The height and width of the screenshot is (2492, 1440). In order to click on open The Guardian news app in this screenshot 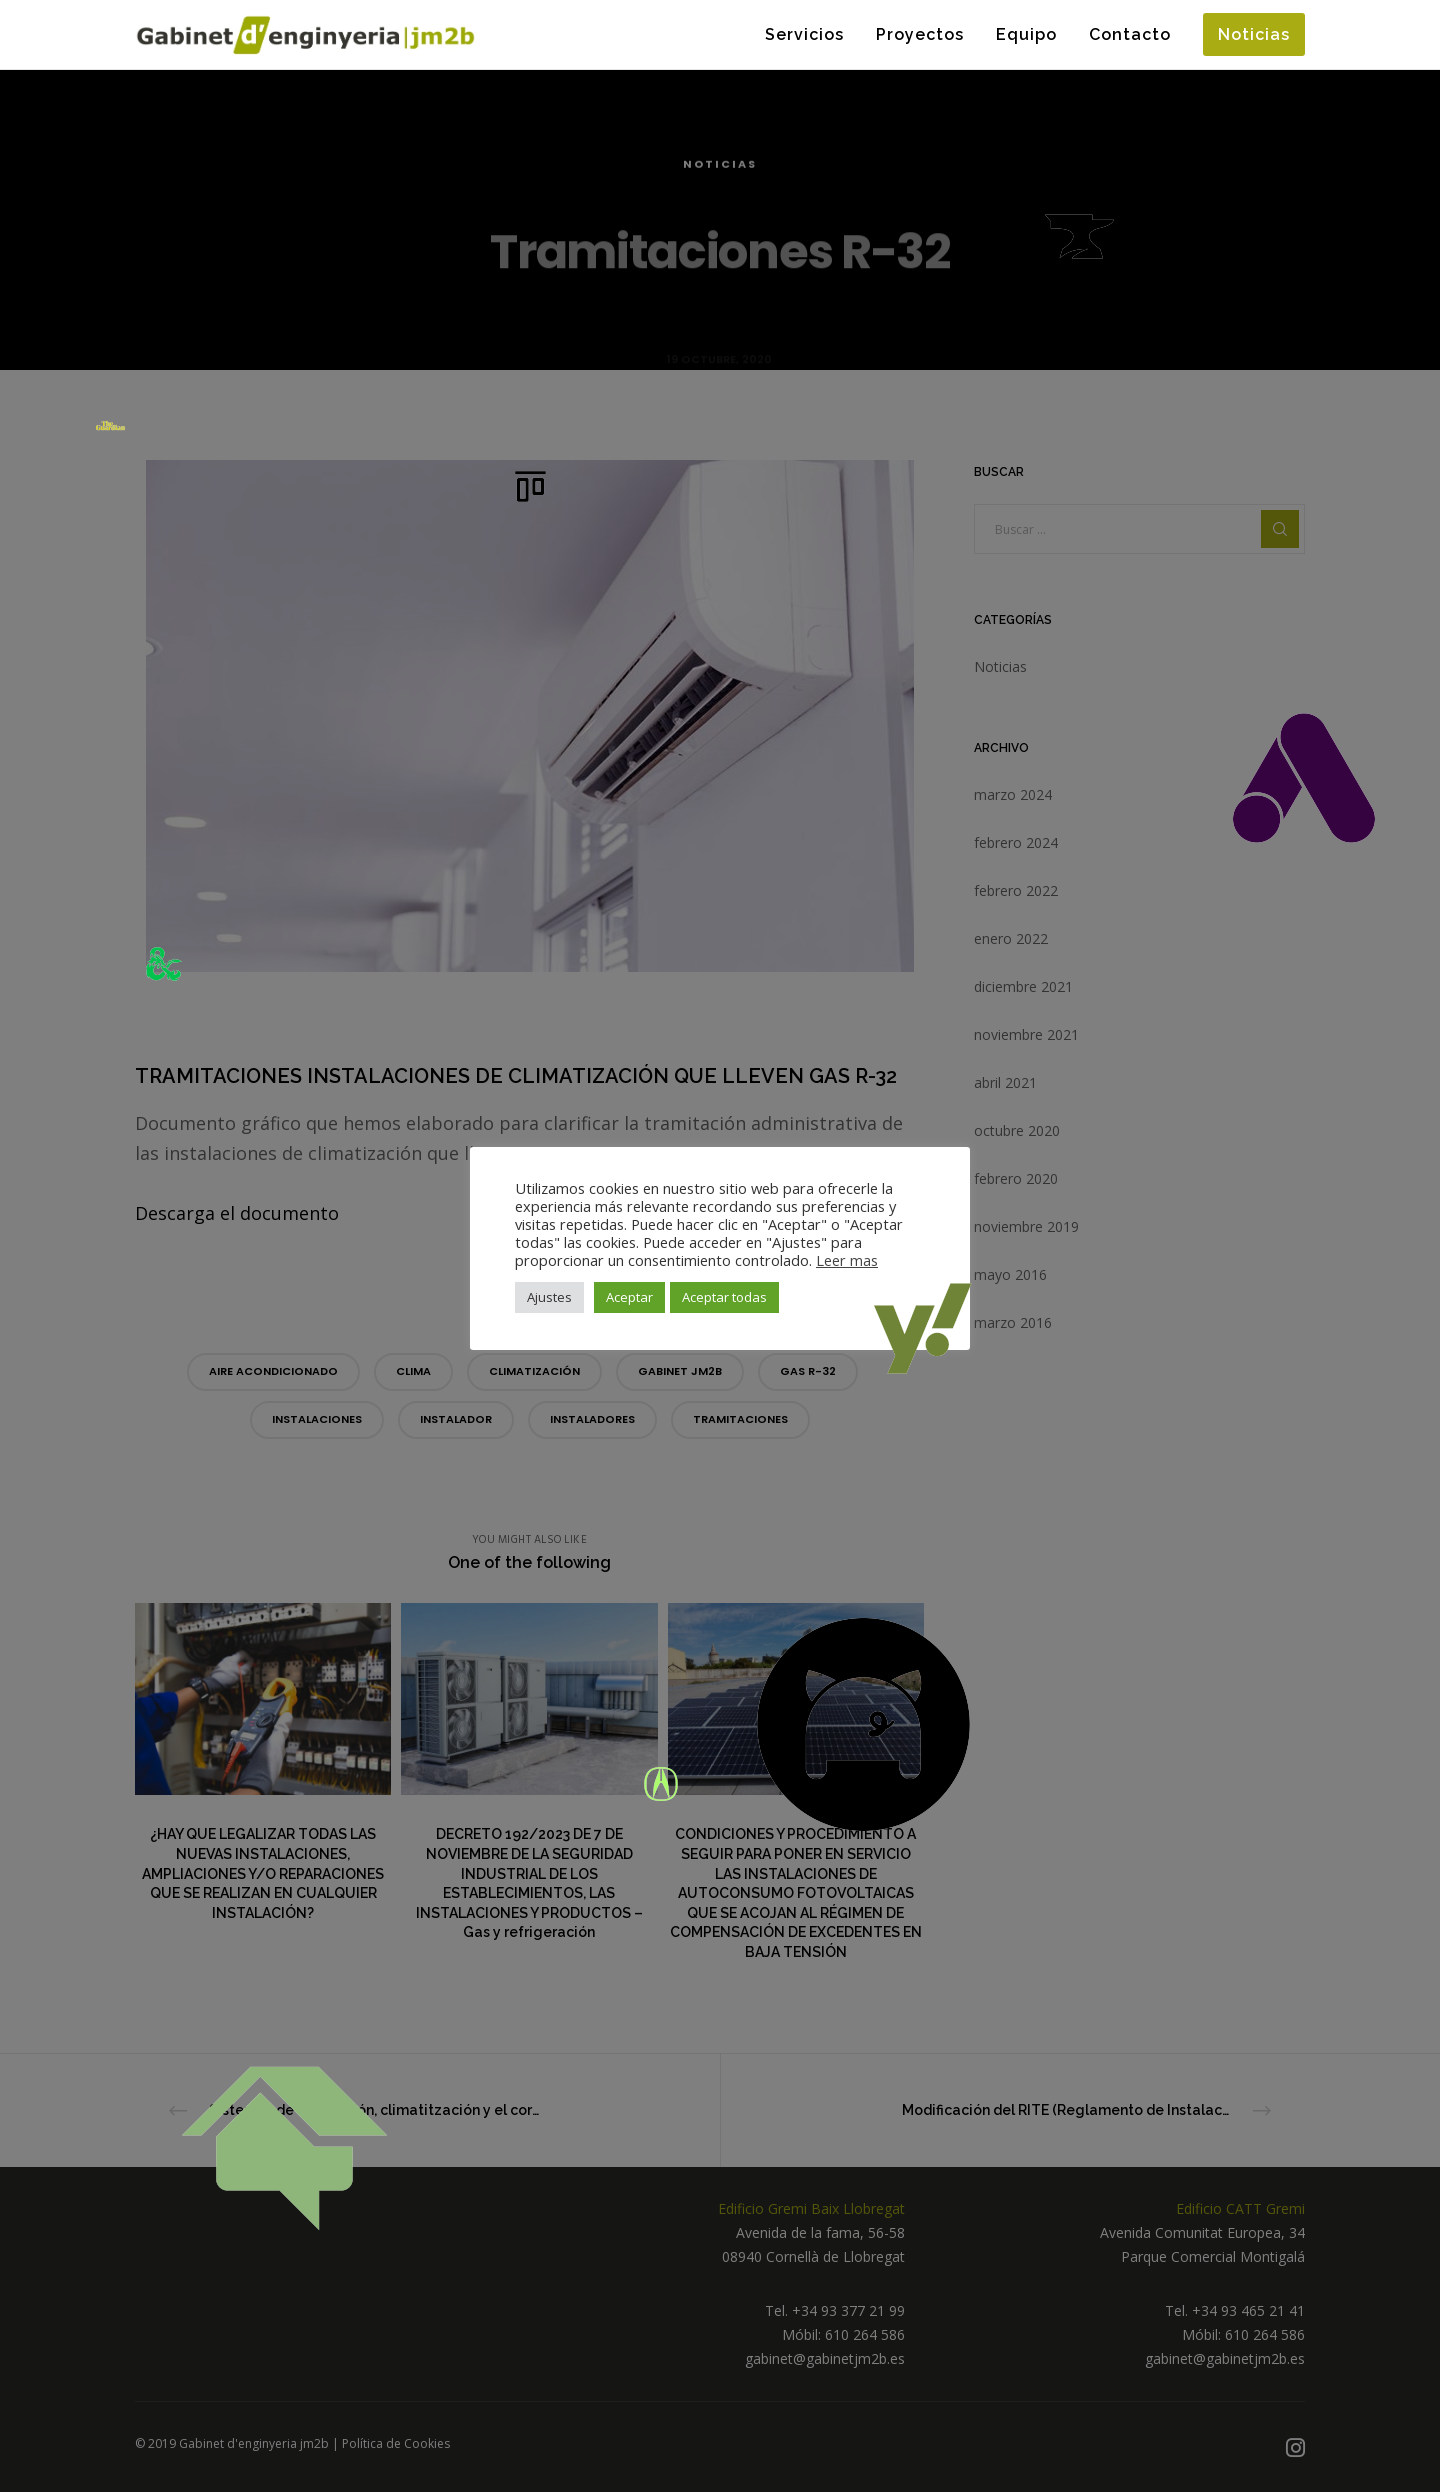, I will do `click(110, 425)`.